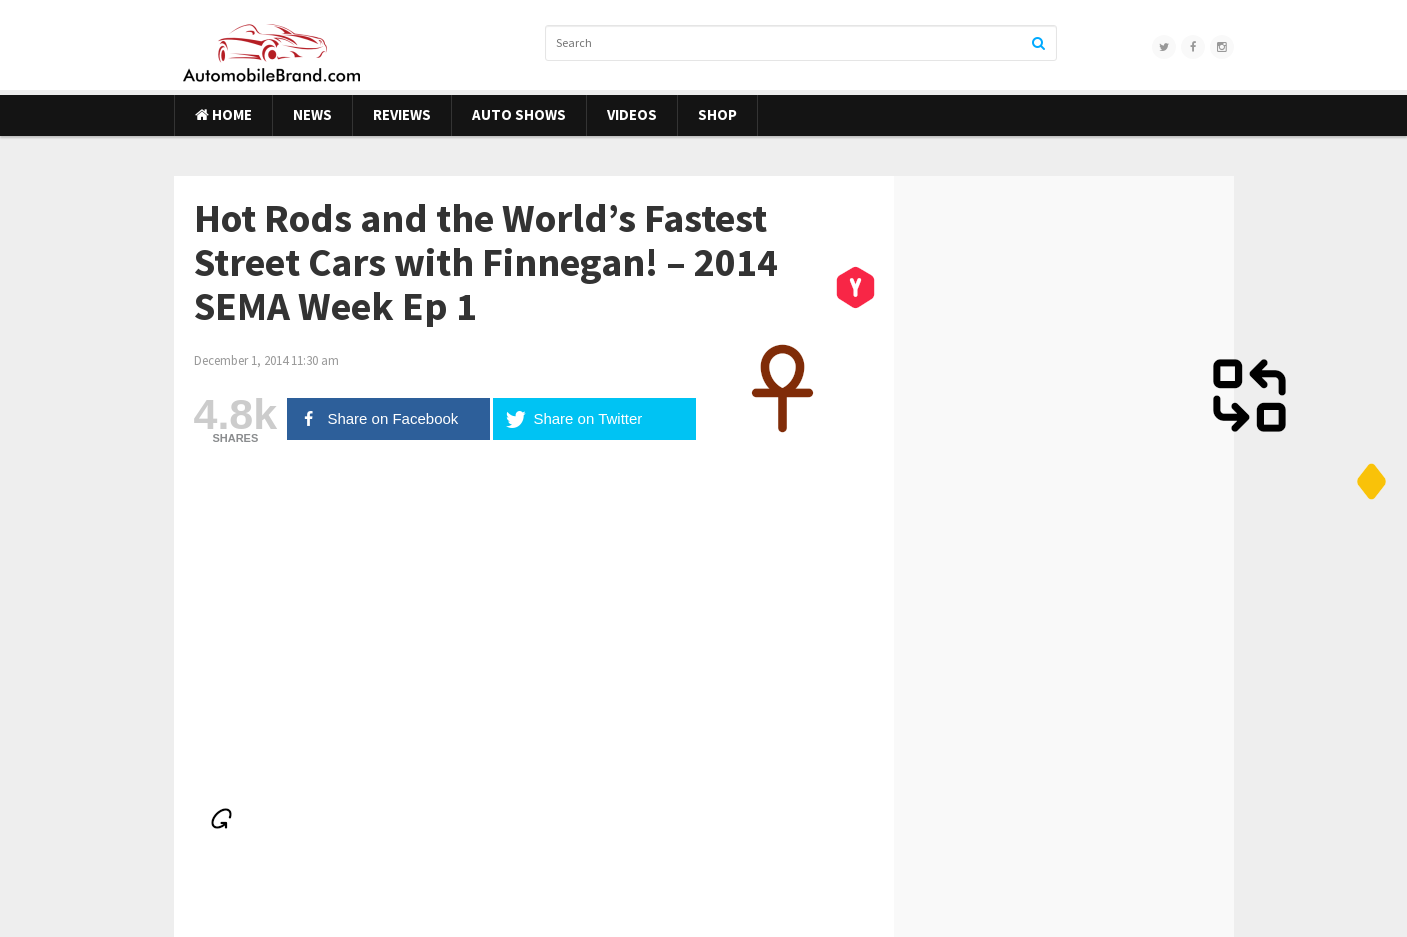 The width and height of the screenshot is (1407, 937). Describe the element at coordinates (855, 287) in the screenshot. I see `indicates a Y Combinator or YC-related feature` at that location.